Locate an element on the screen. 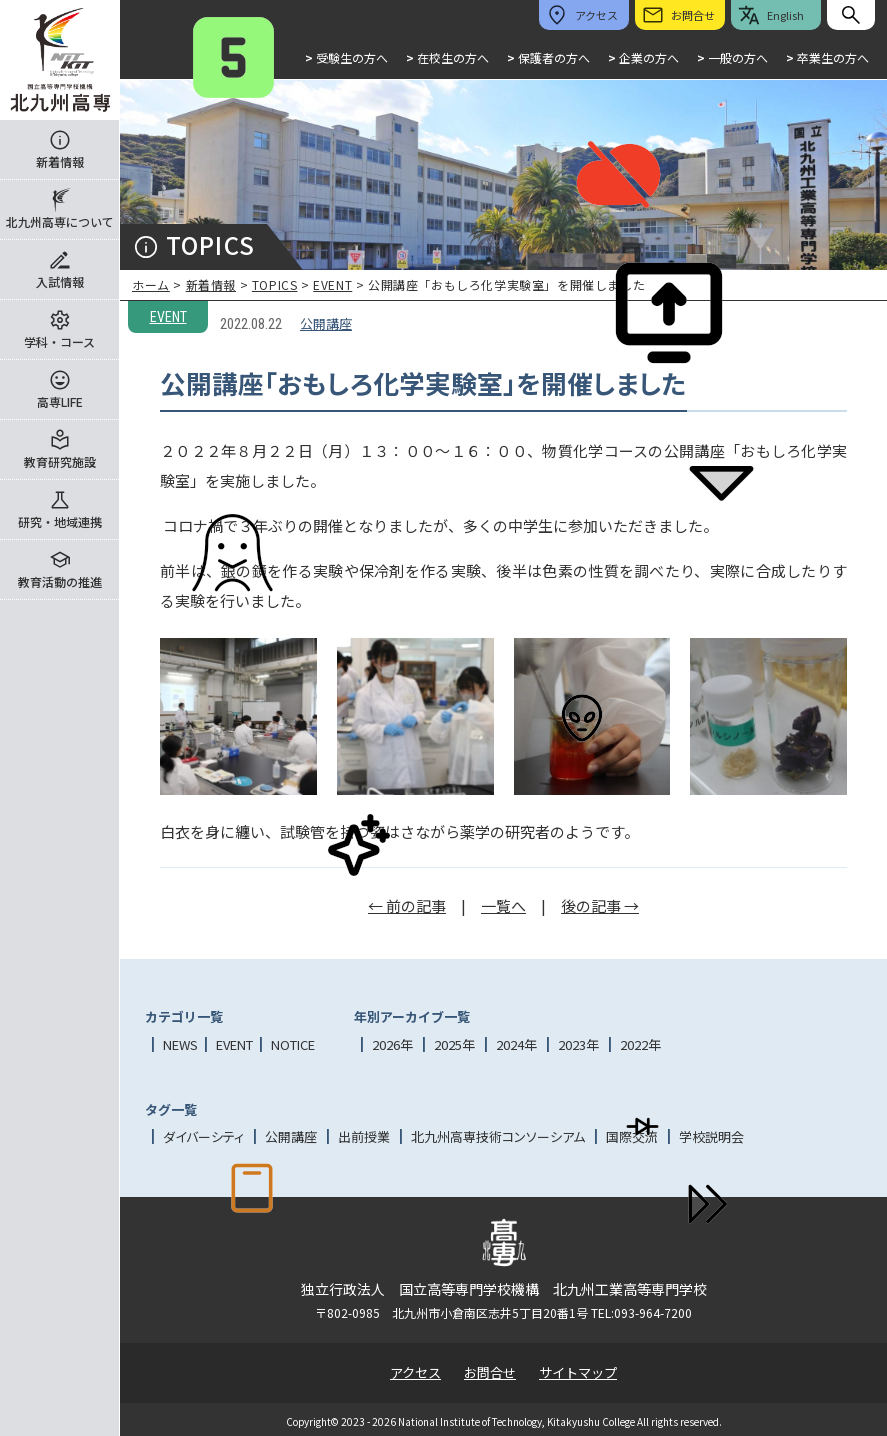 Image resolution: width=887 pixels, height=1436 pixels. tablet device with top speaker is located at coordinates (252, 1188).